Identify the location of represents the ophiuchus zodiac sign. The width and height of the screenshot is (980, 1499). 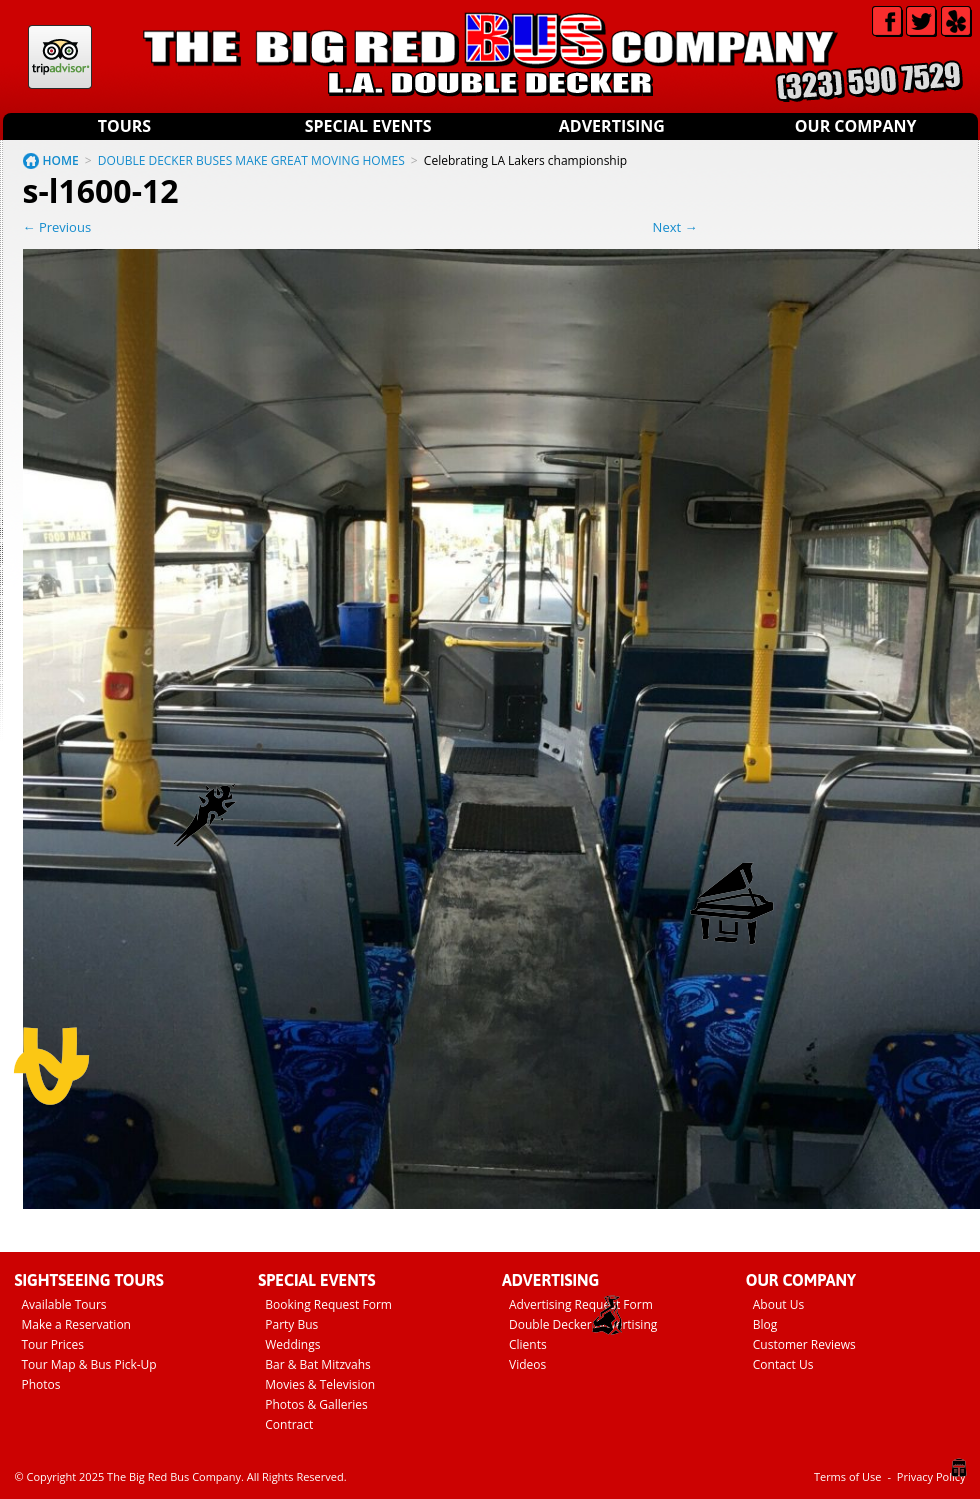
(51, 1065).